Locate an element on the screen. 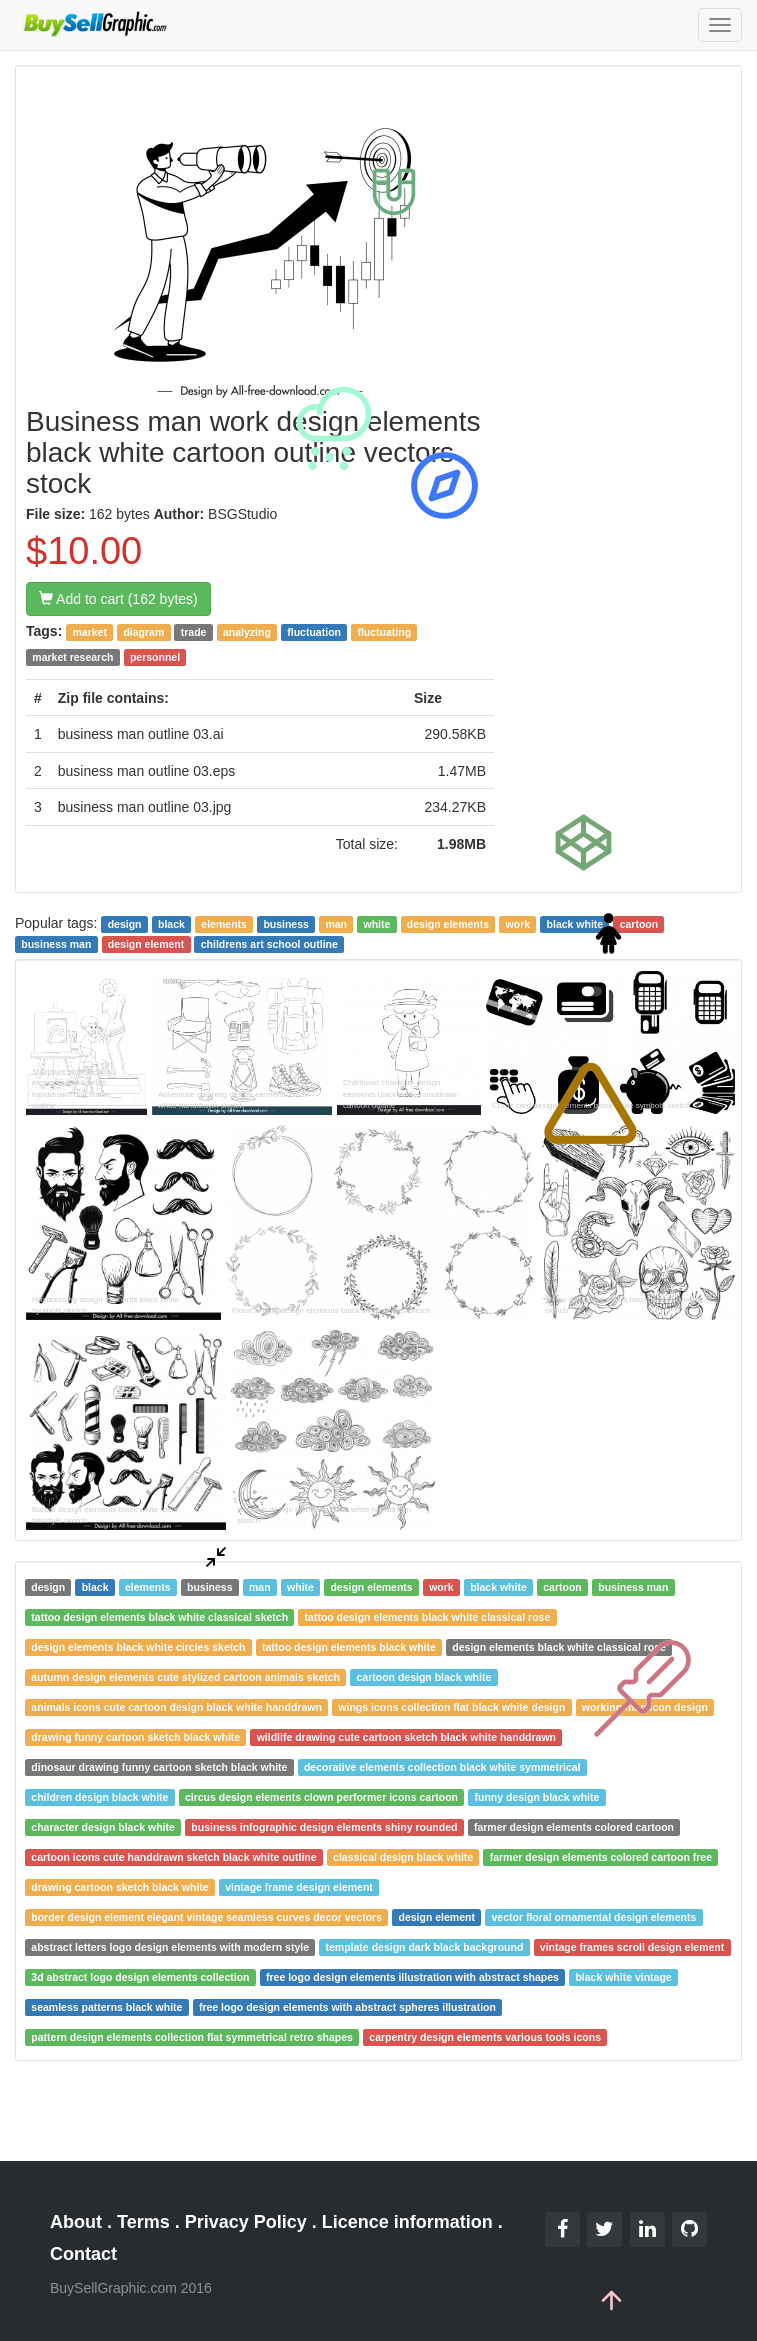 The width and height of the screenshot is (757, 2341). indicates child or kid-friendly content is located at coordinates (608, 933).